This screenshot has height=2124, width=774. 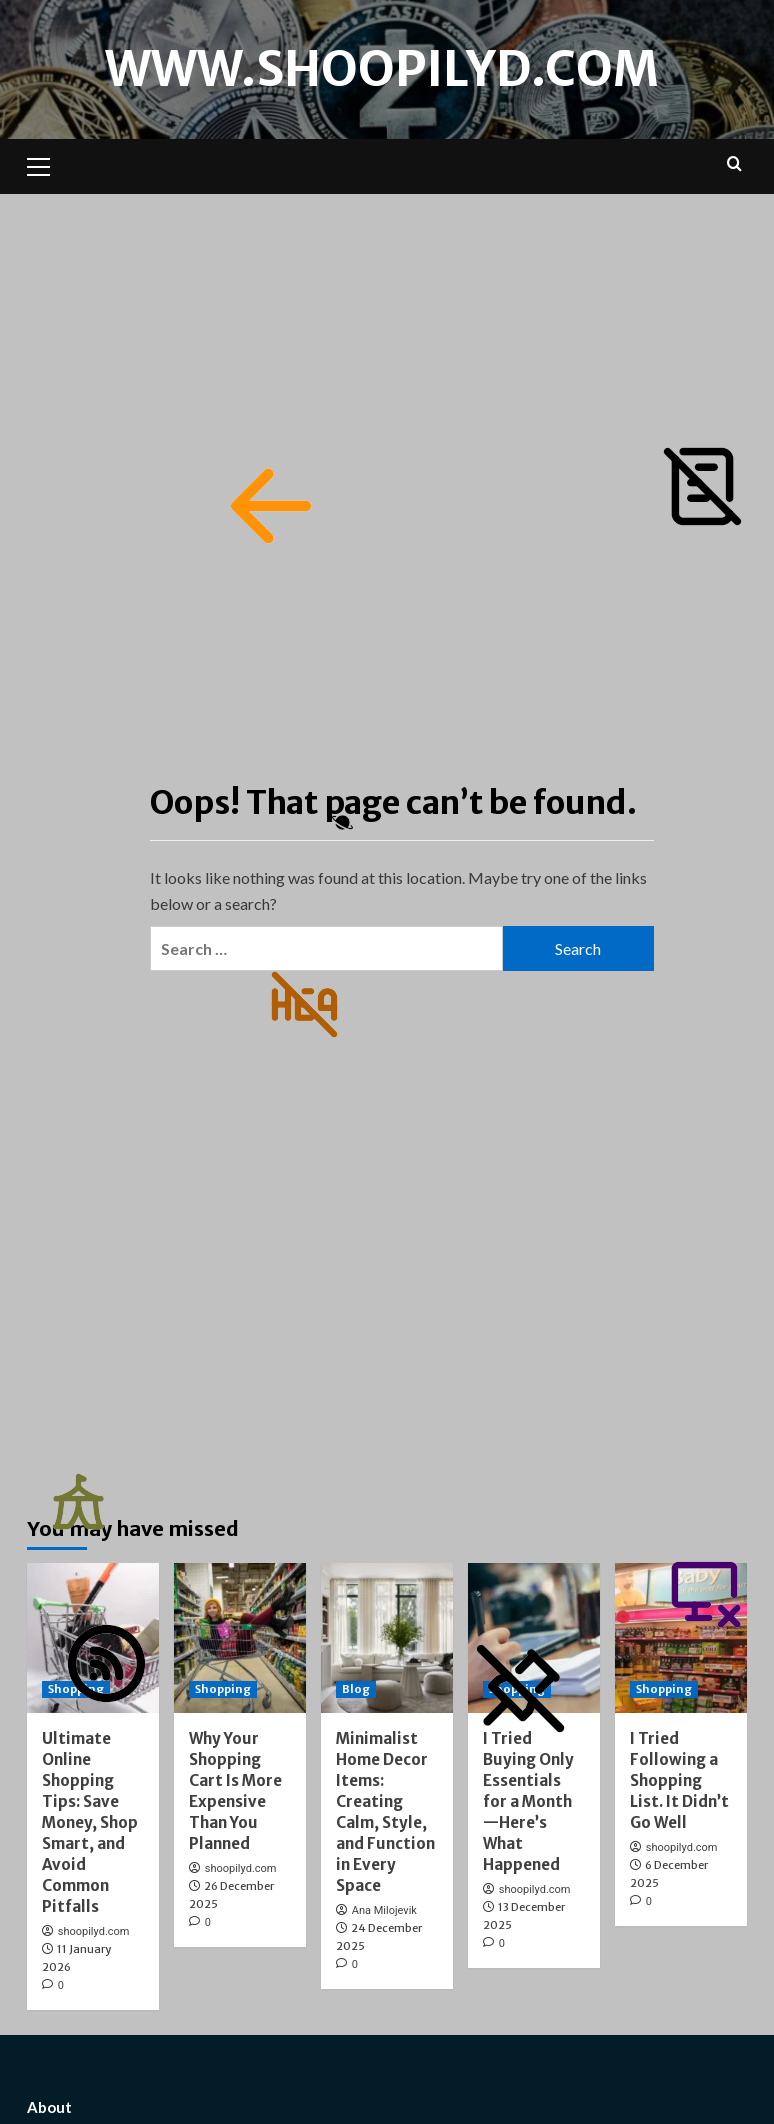 I want to click on notes feature disabled, so click(x=702, y=486).